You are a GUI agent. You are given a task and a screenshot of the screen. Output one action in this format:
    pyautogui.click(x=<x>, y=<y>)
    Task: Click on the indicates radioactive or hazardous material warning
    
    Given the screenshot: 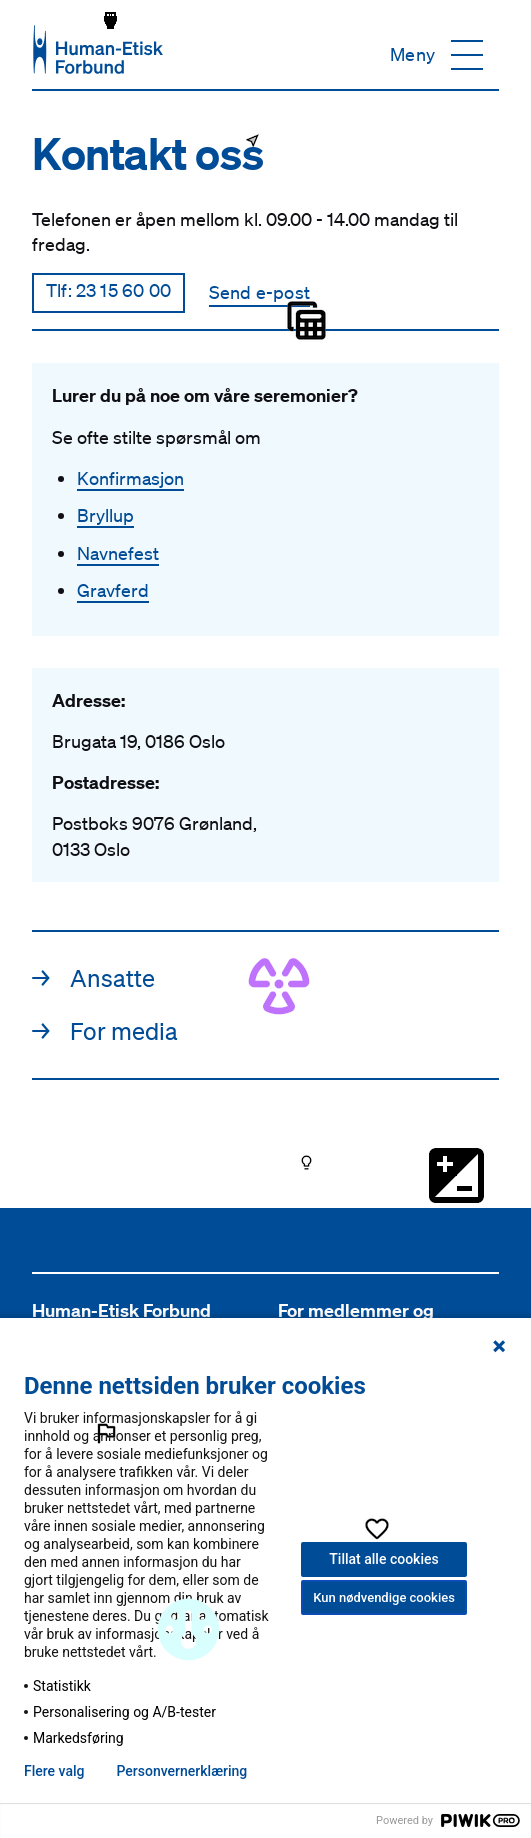 What is the action you would take?
    pyautogui.click(x=279, y=984)
    